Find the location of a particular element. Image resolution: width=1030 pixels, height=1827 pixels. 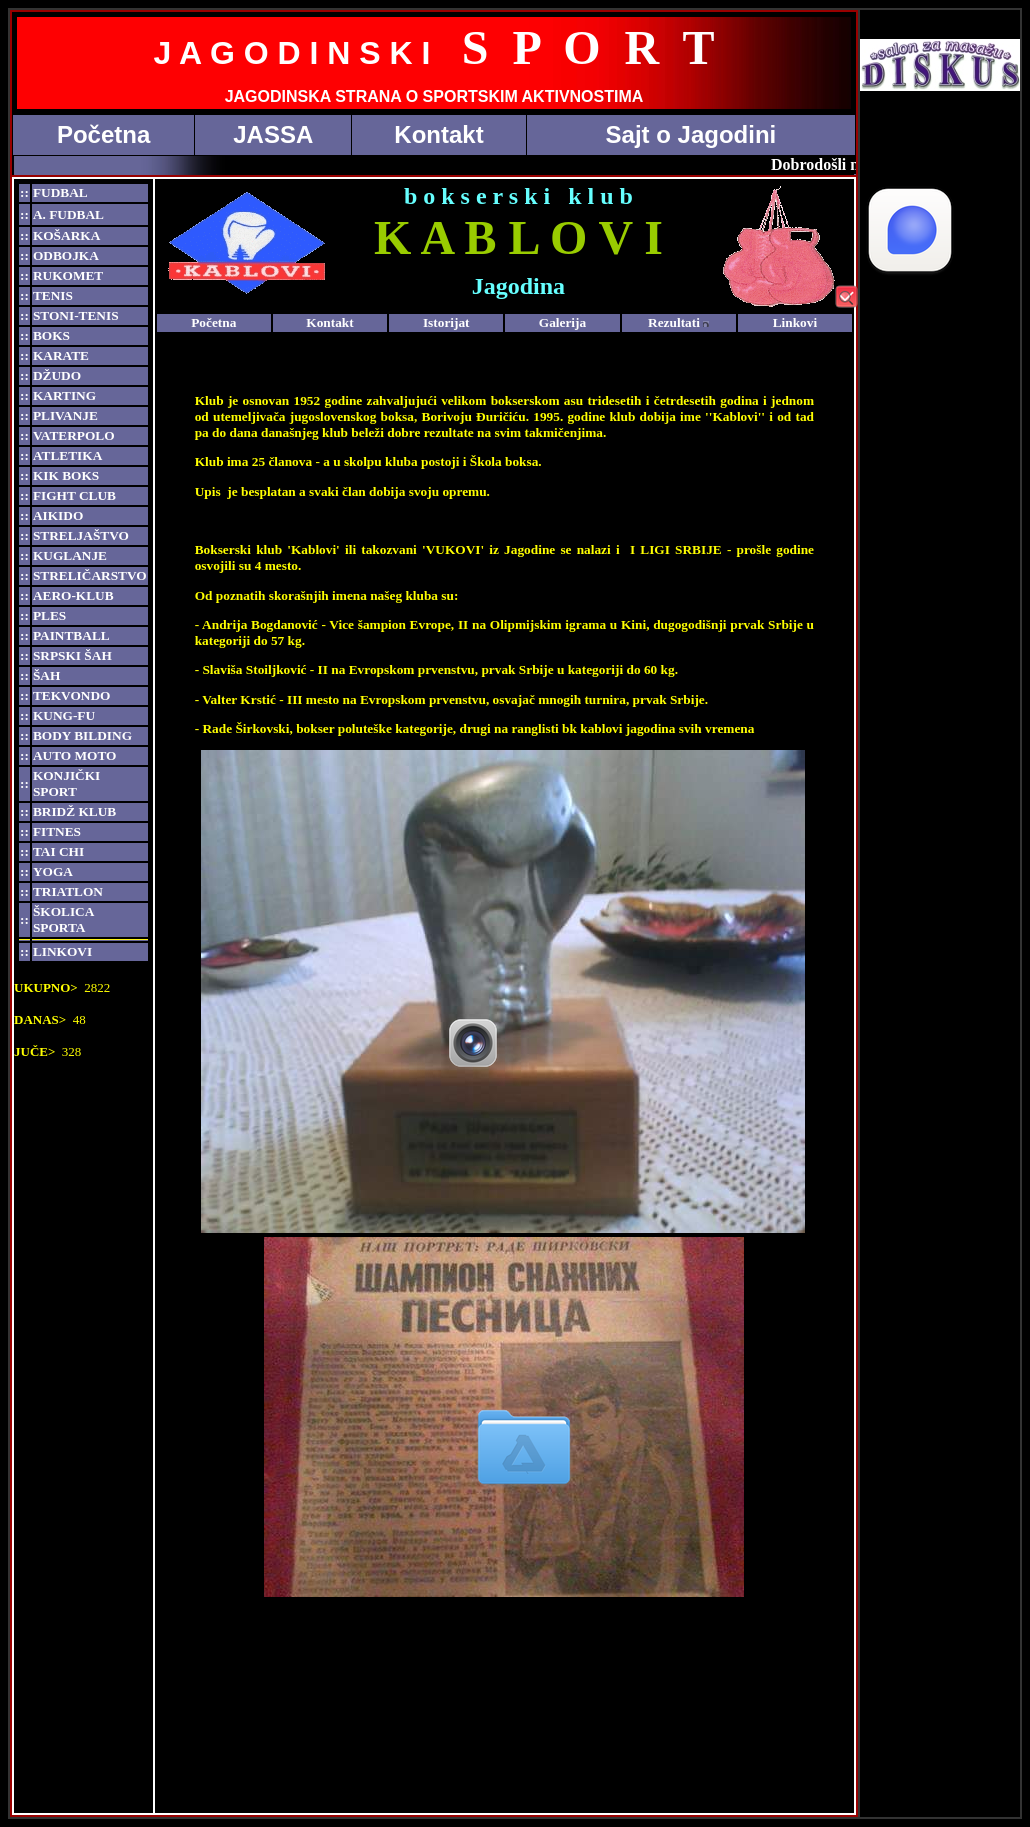

open Affinity app files folder is located at coordinates (524, 1447).